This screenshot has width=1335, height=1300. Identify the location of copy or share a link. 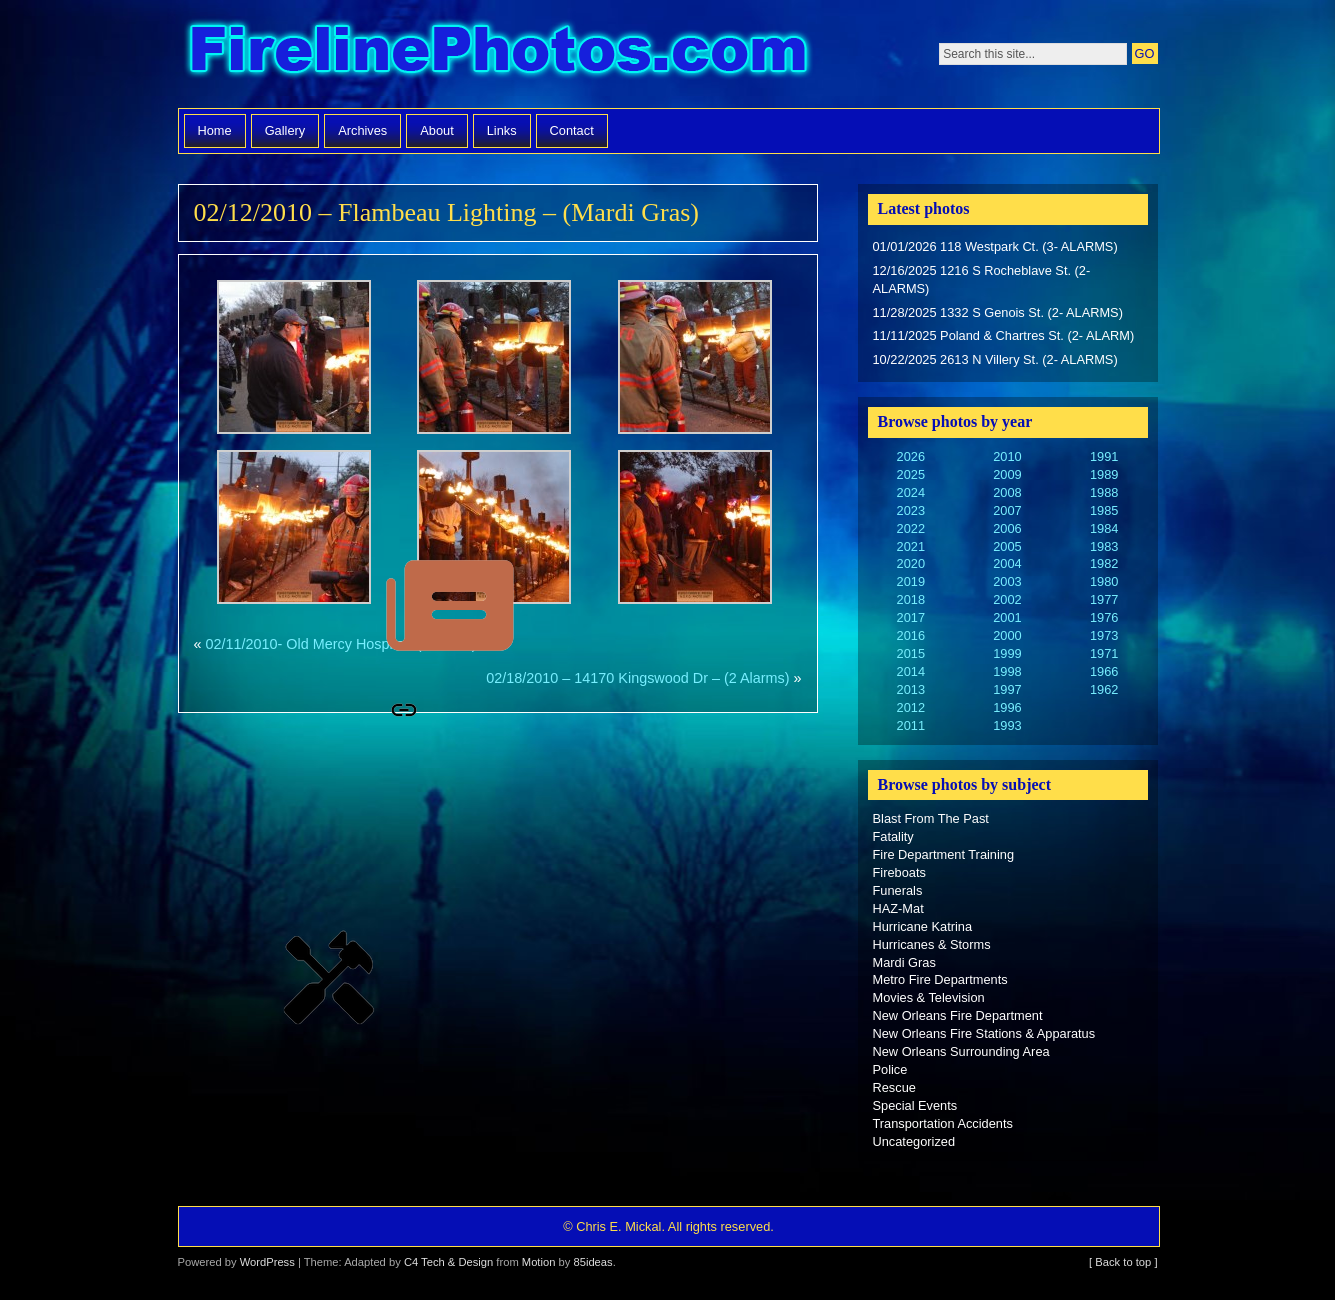
(404, 710).